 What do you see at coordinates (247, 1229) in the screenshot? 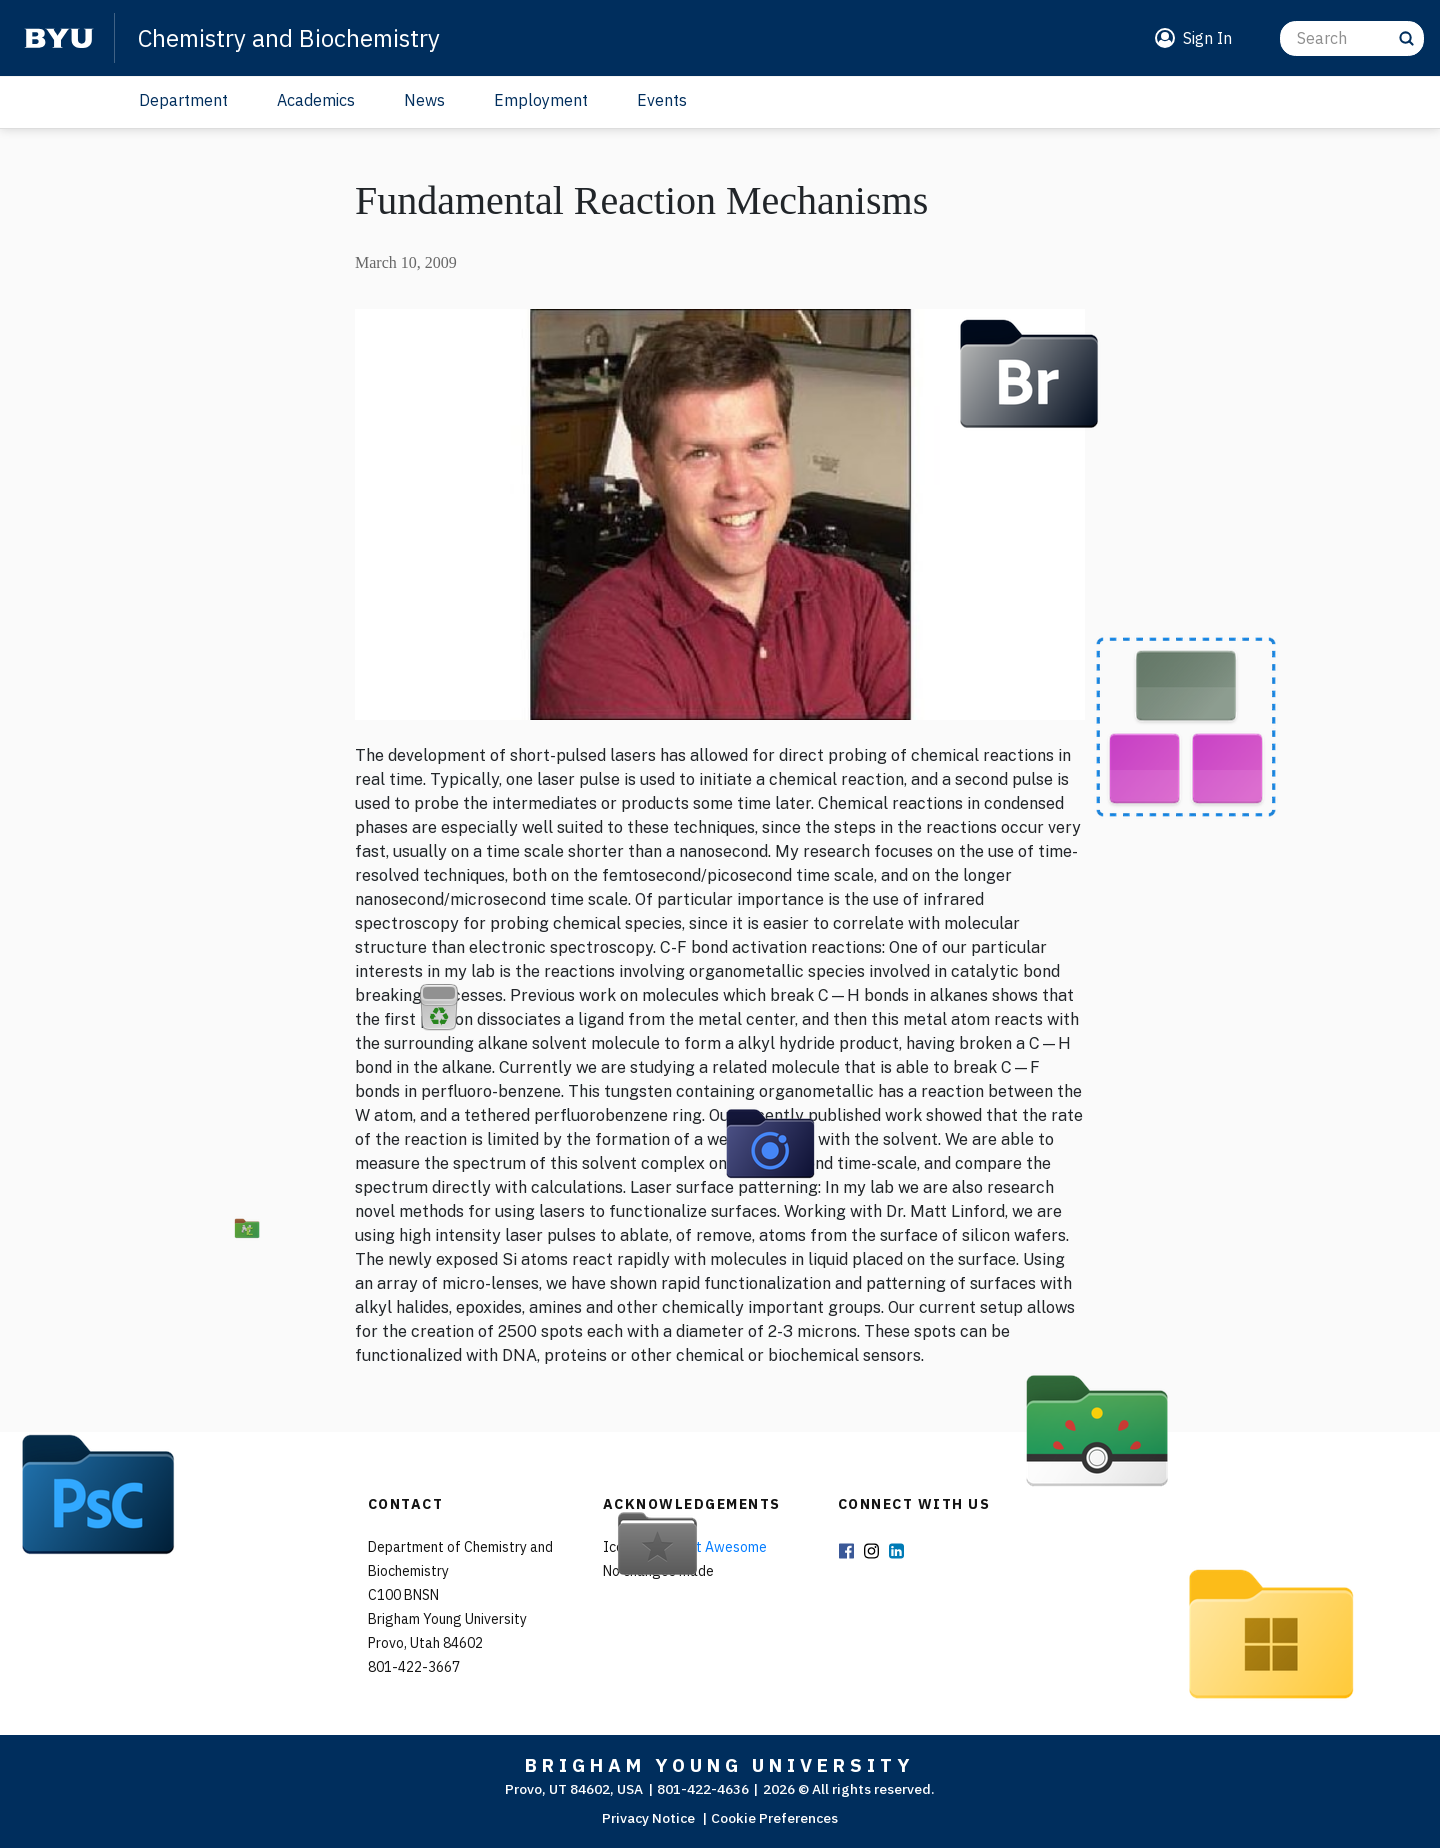
I see `open mcreator project files folder` at bounding box center [247, 1229].